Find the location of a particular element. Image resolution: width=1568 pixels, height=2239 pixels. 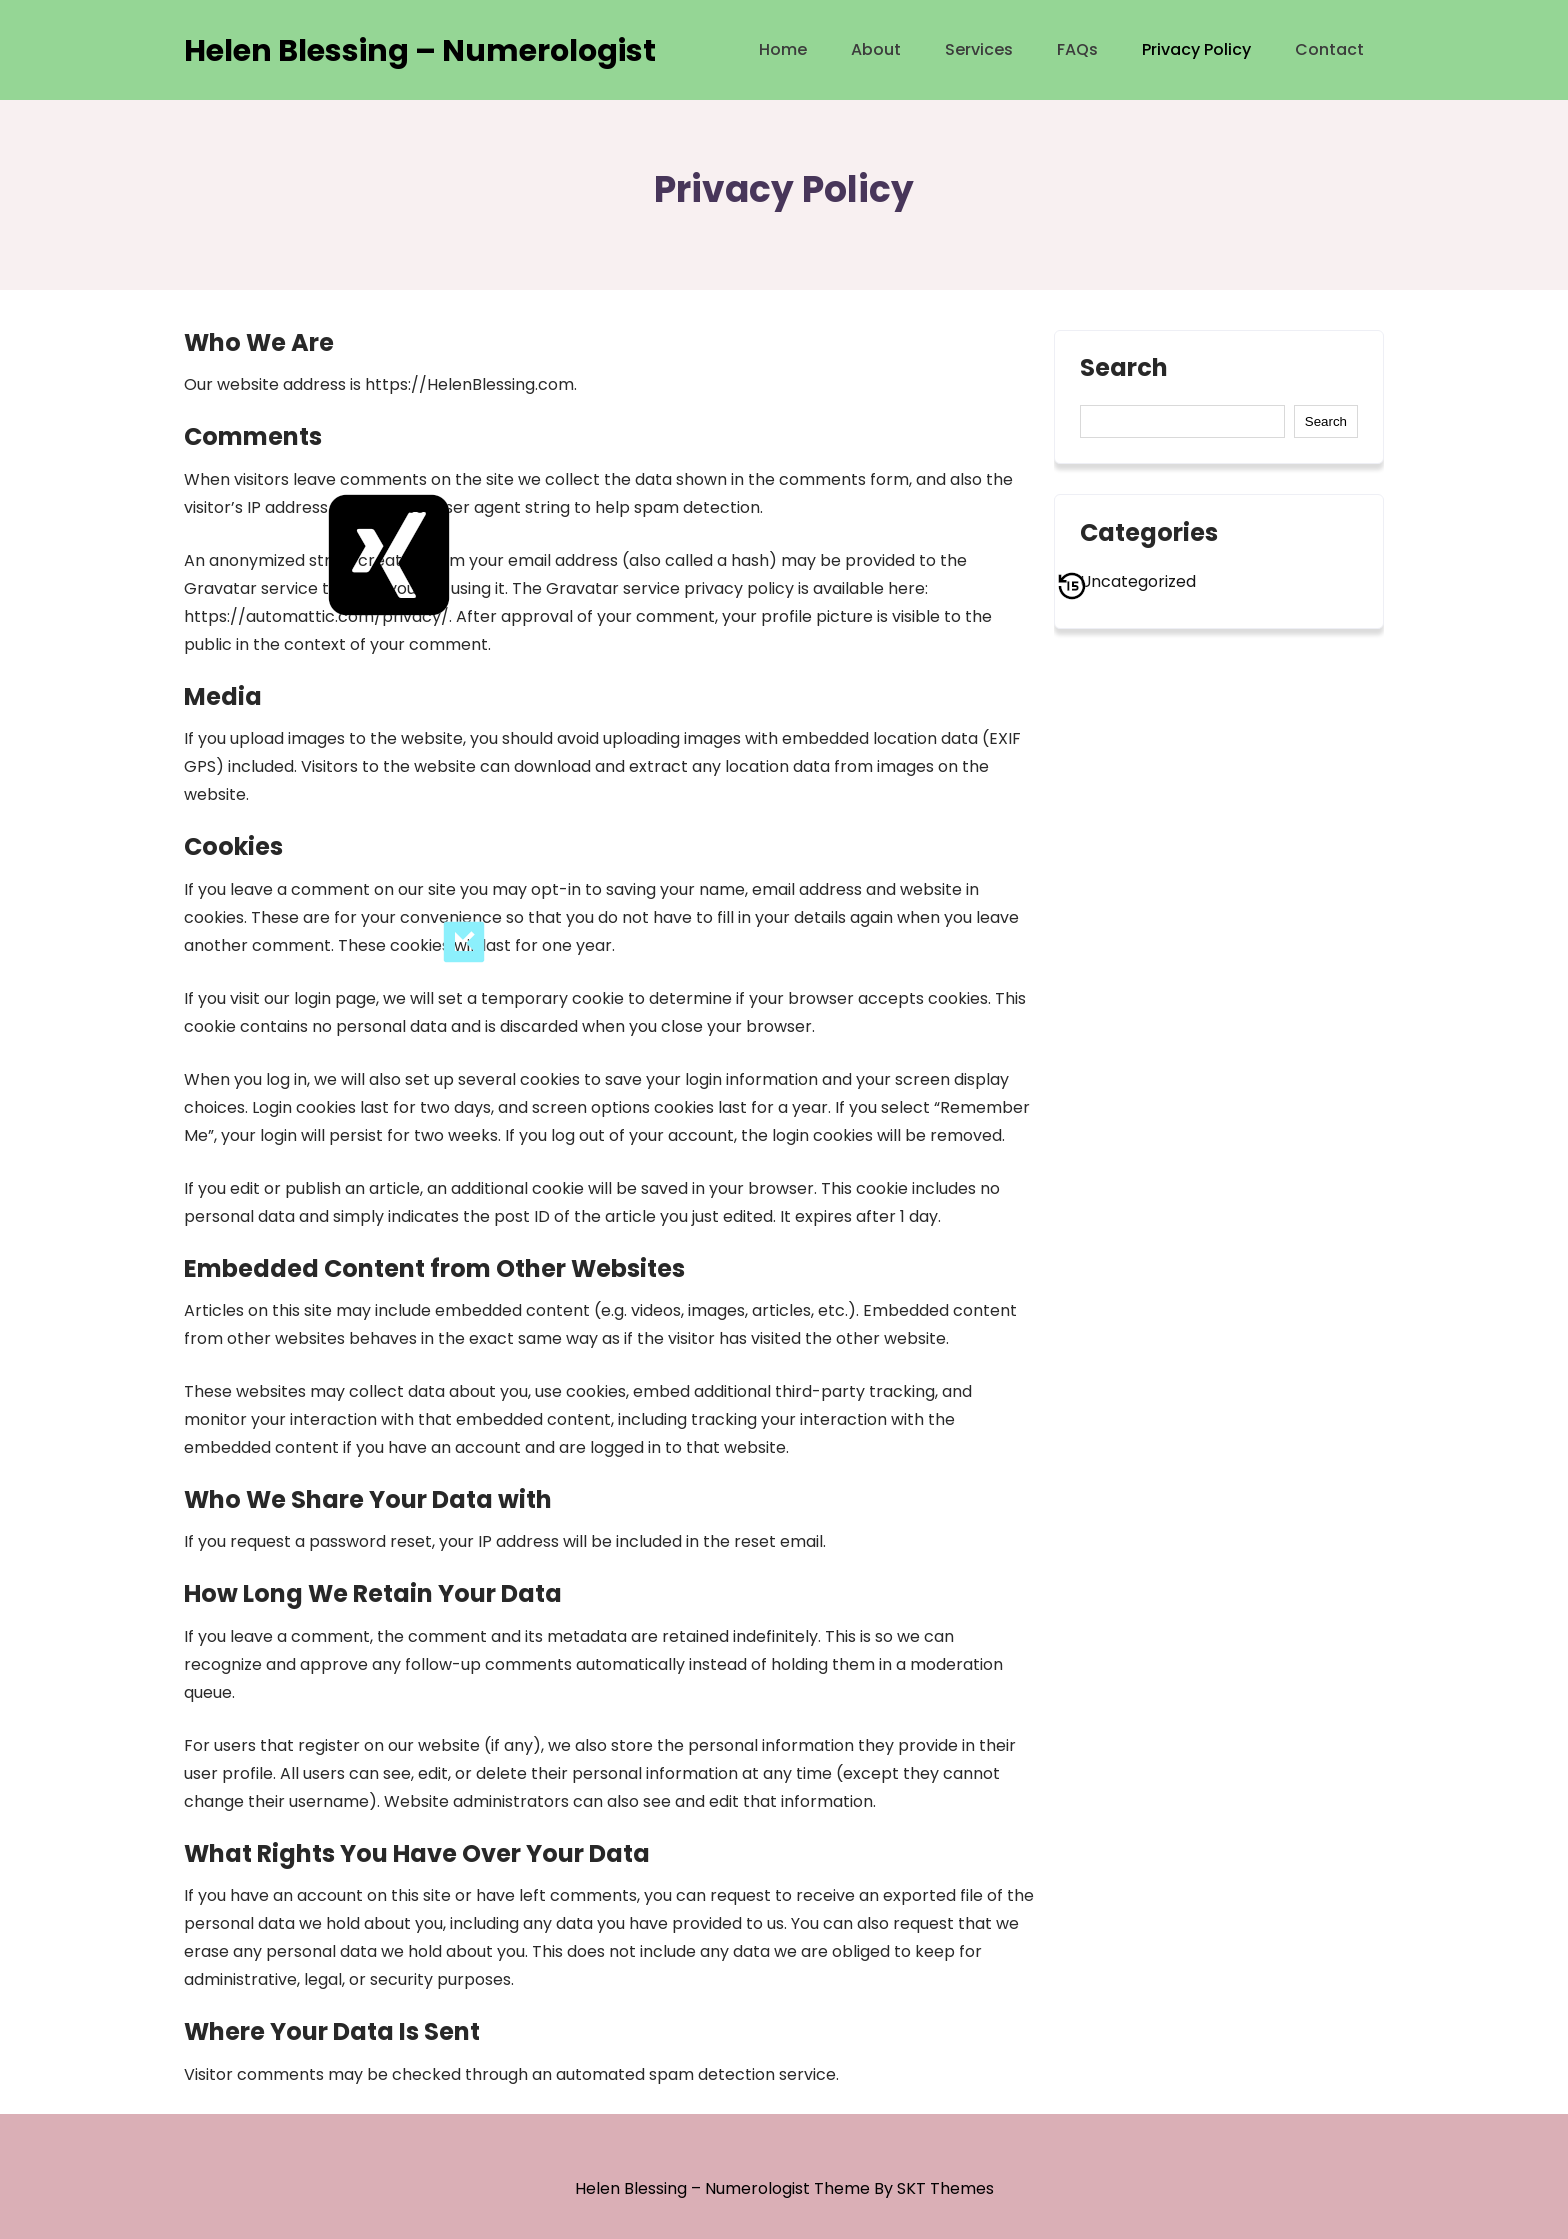

navigate to previous or lower-level content is located at coordinates (464, 942).